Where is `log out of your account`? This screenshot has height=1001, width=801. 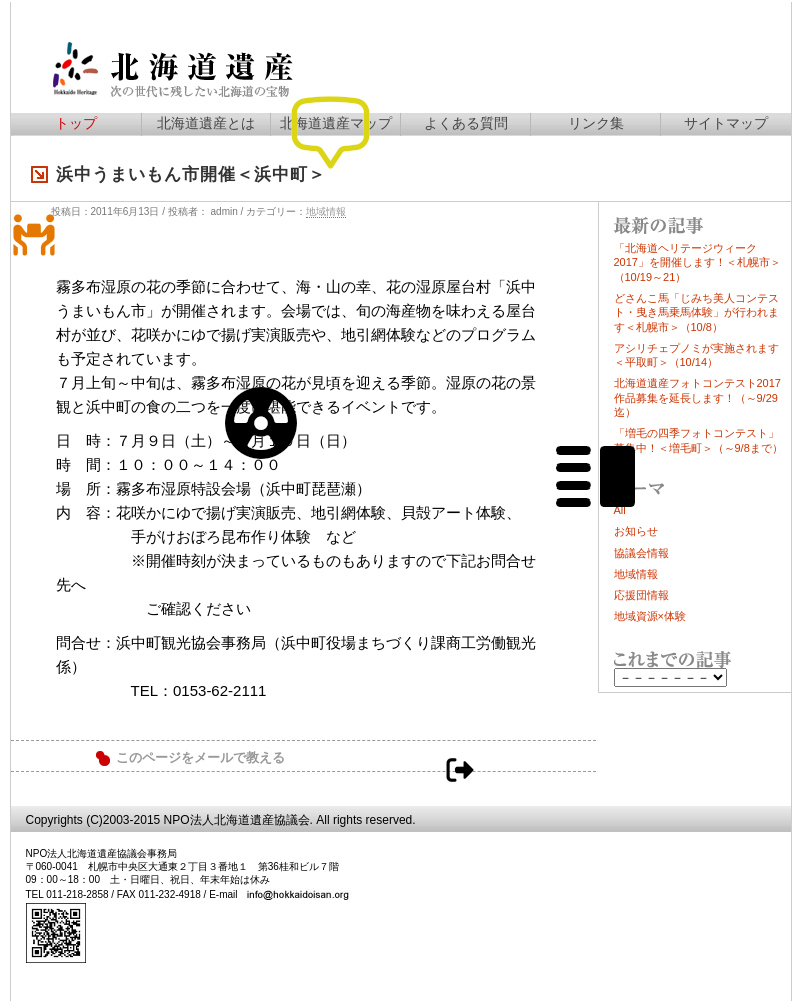
log out of your account is located at coordinates (460, 770).